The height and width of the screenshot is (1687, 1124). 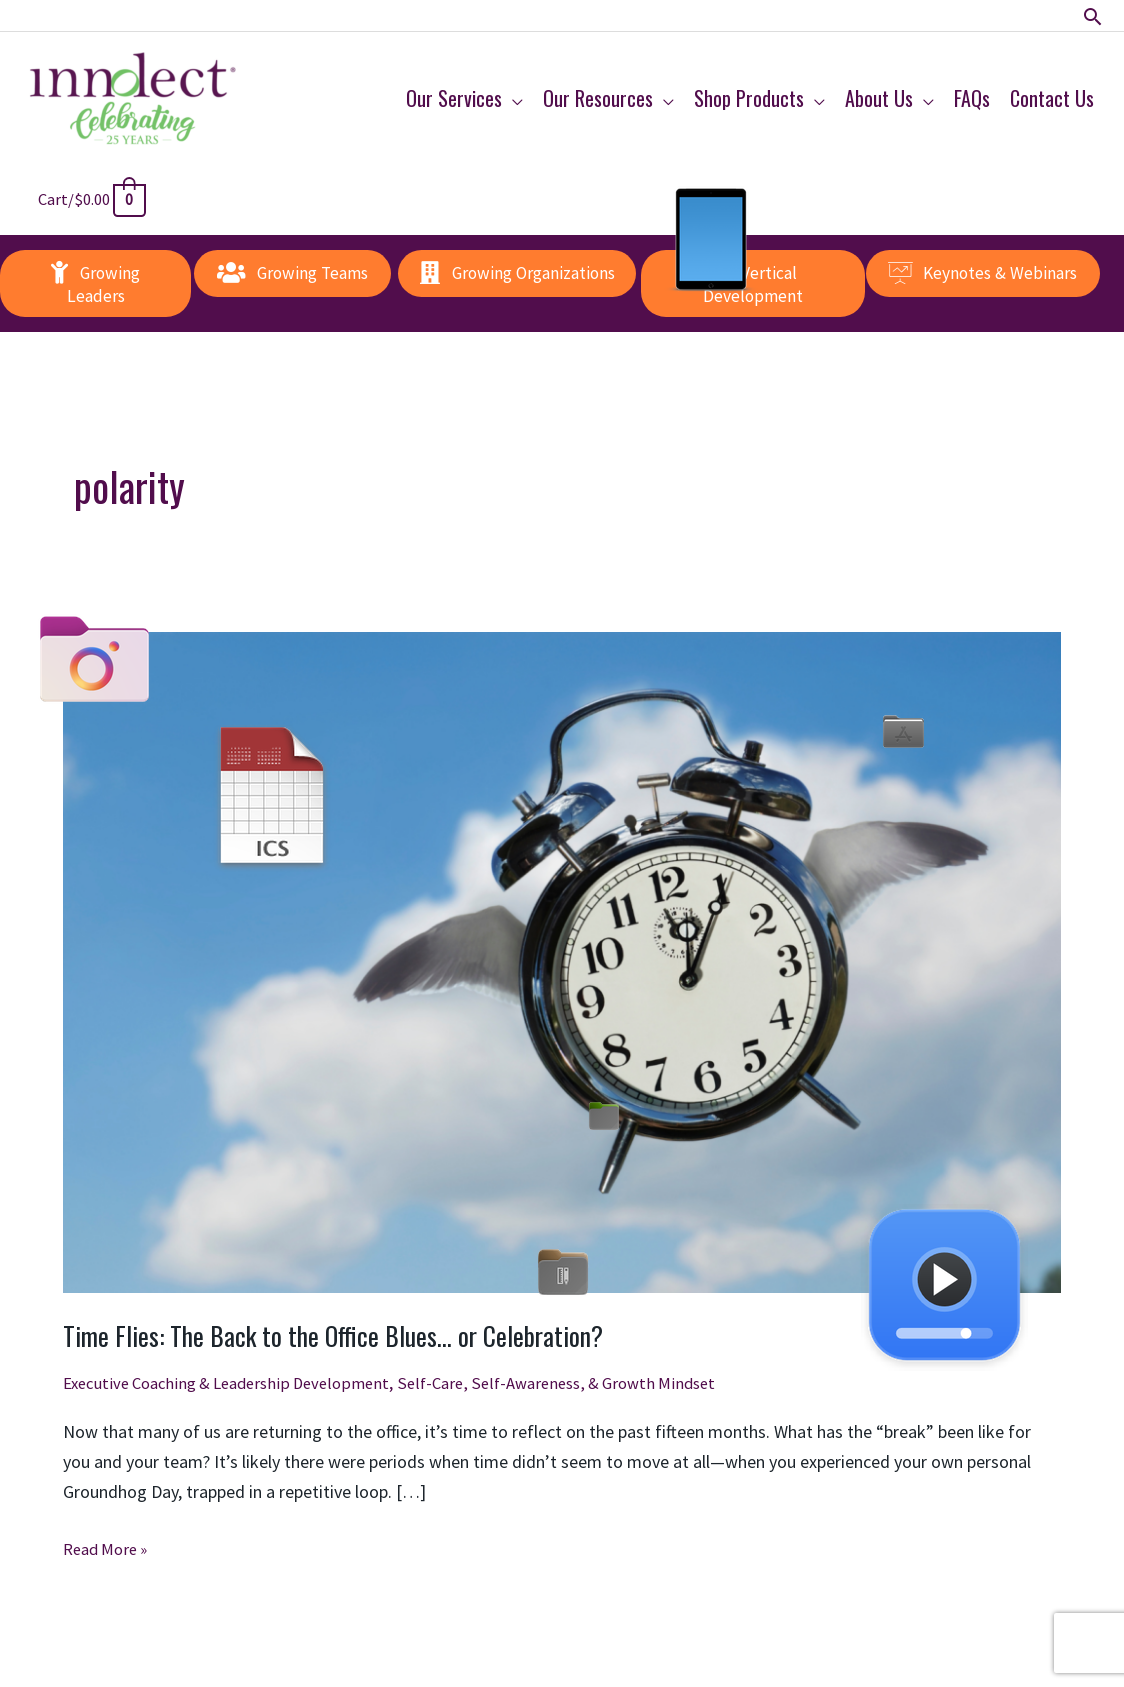 I want to click on open or import an ICS calendar file, so click(x=272, y=798).